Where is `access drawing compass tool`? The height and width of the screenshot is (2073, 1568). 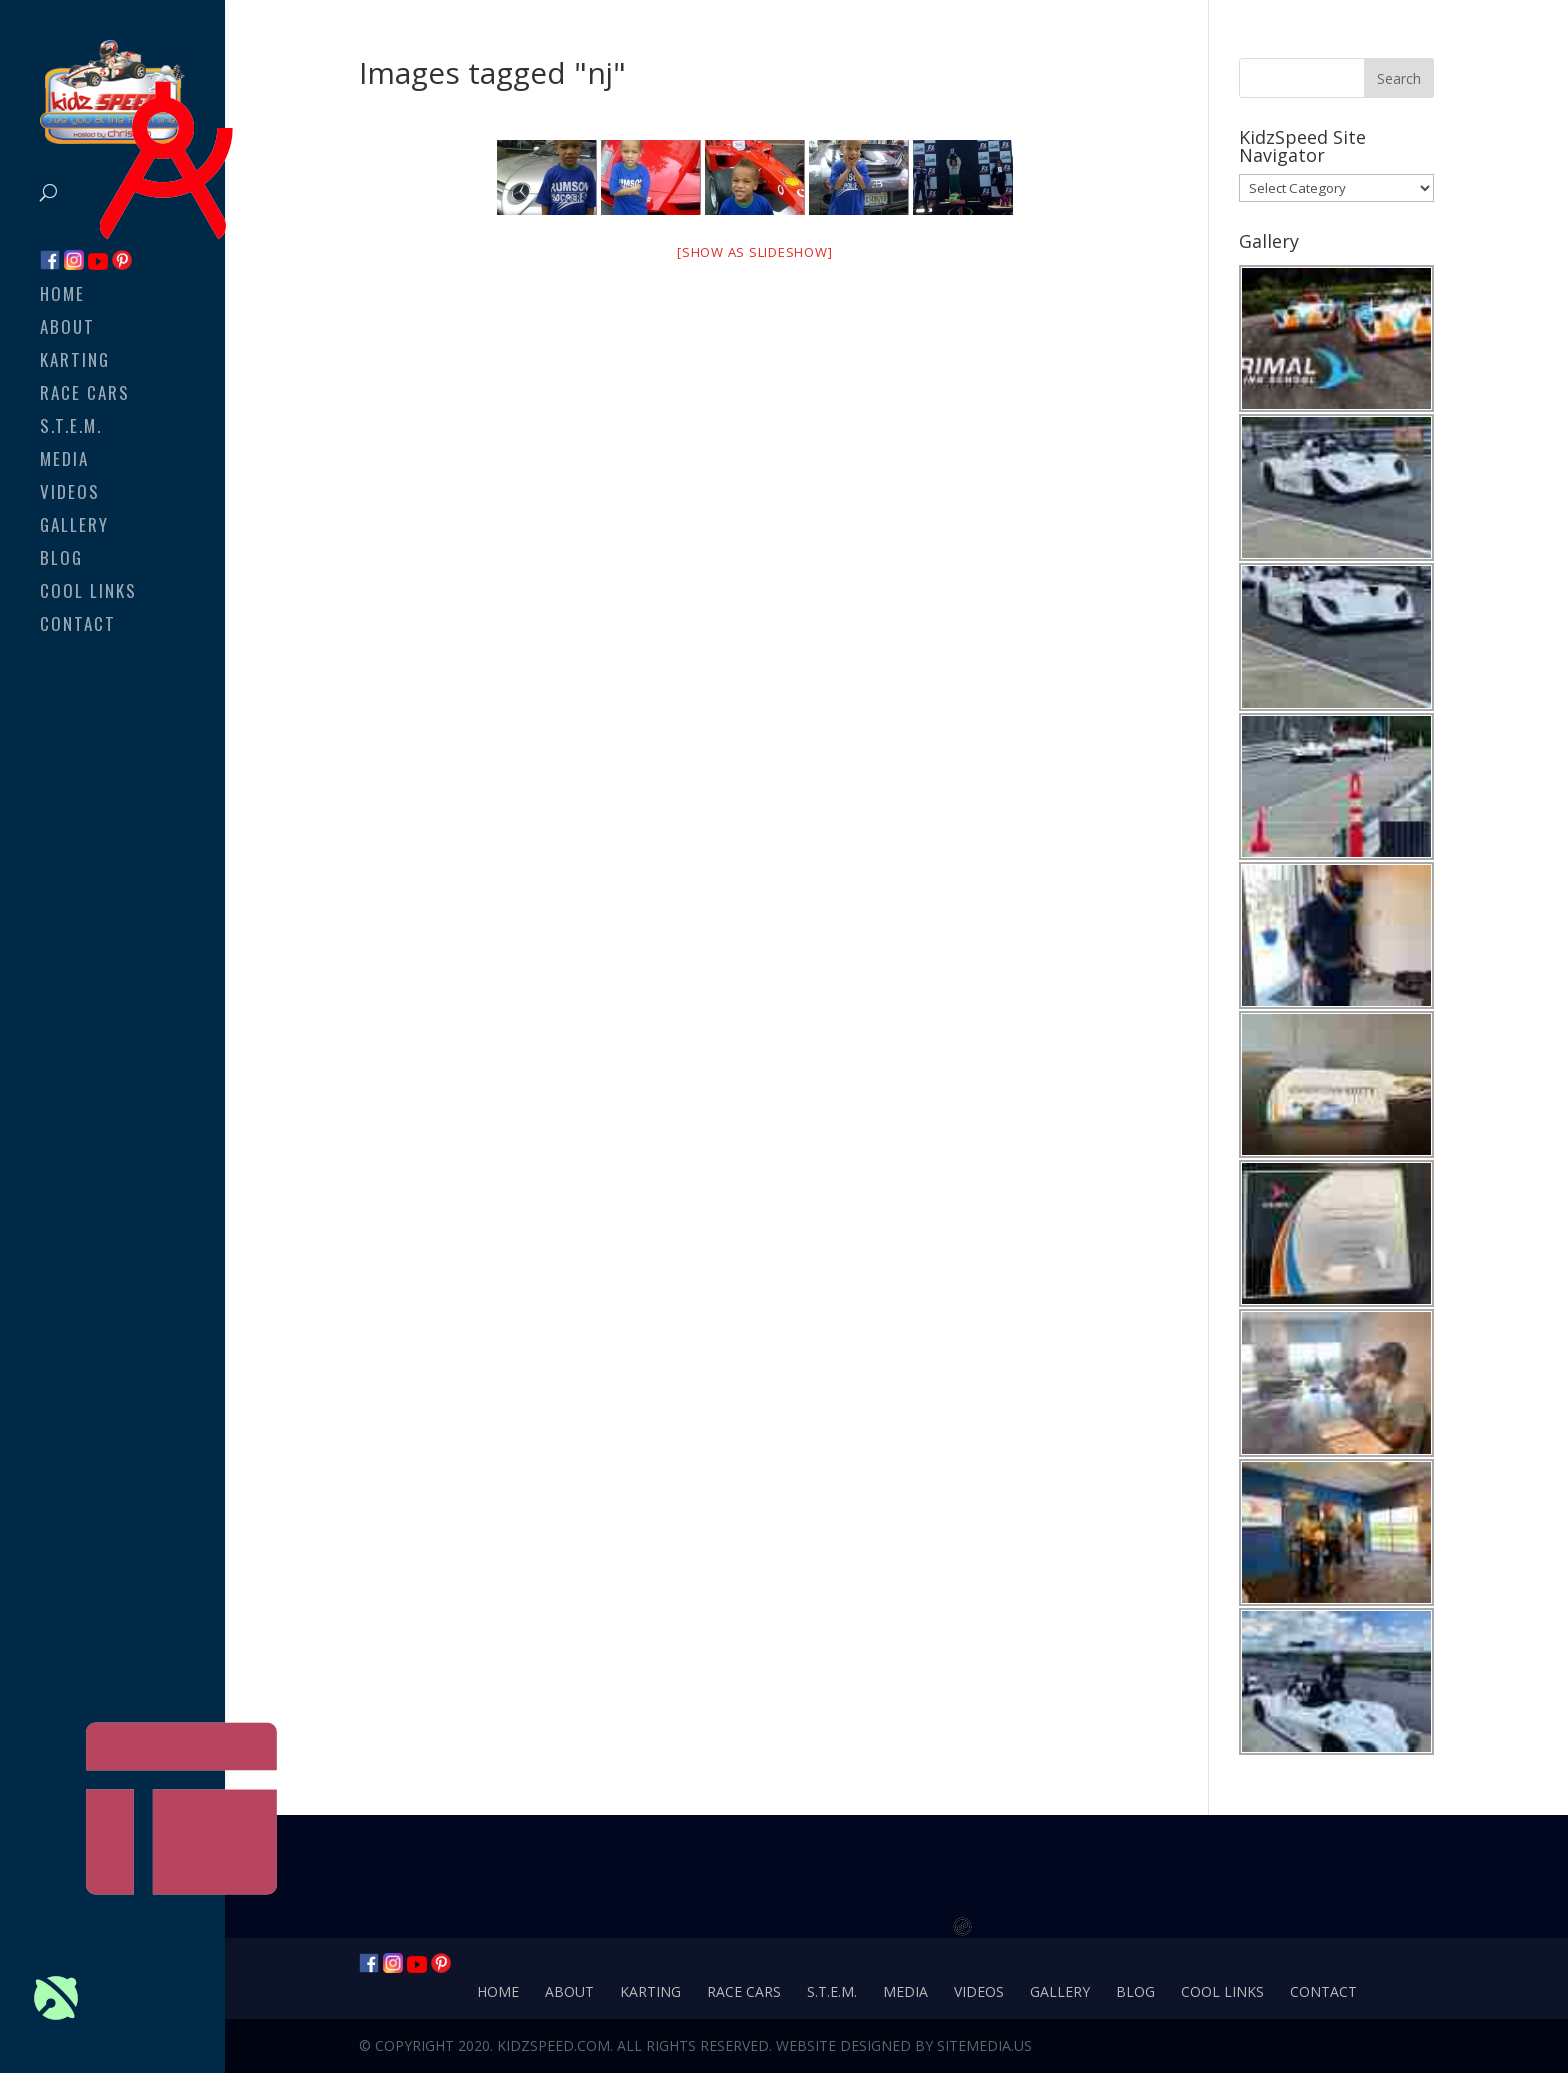
access drawing compass tool is located at coordinates (163, 159).